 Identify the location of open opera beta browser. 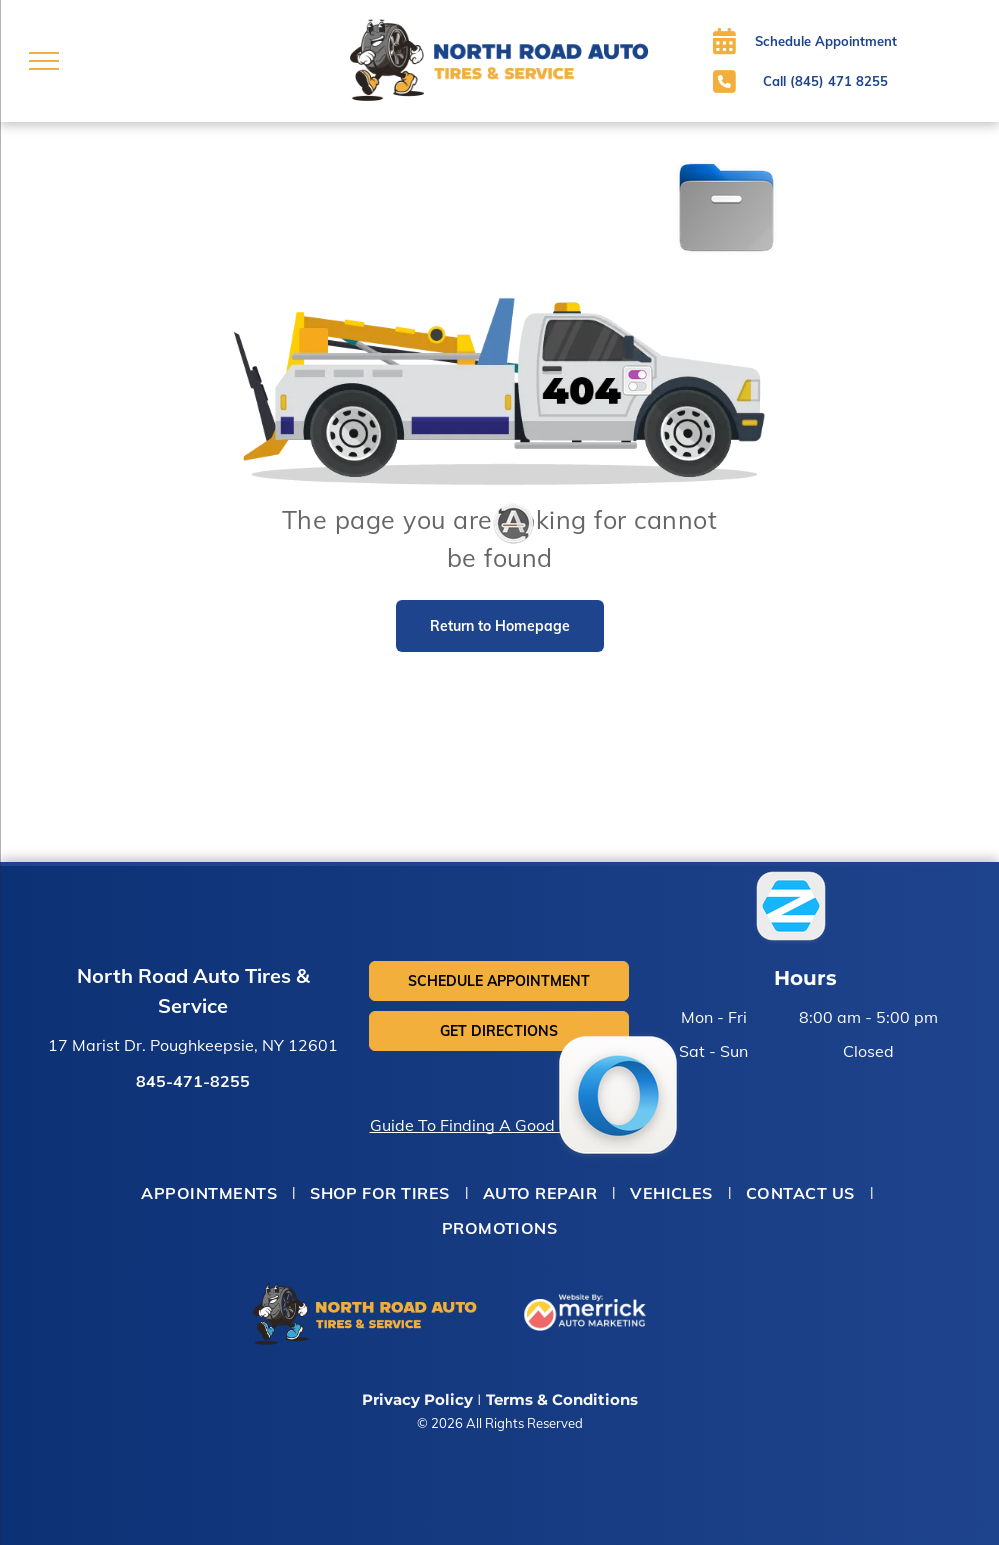
(618, 1095).